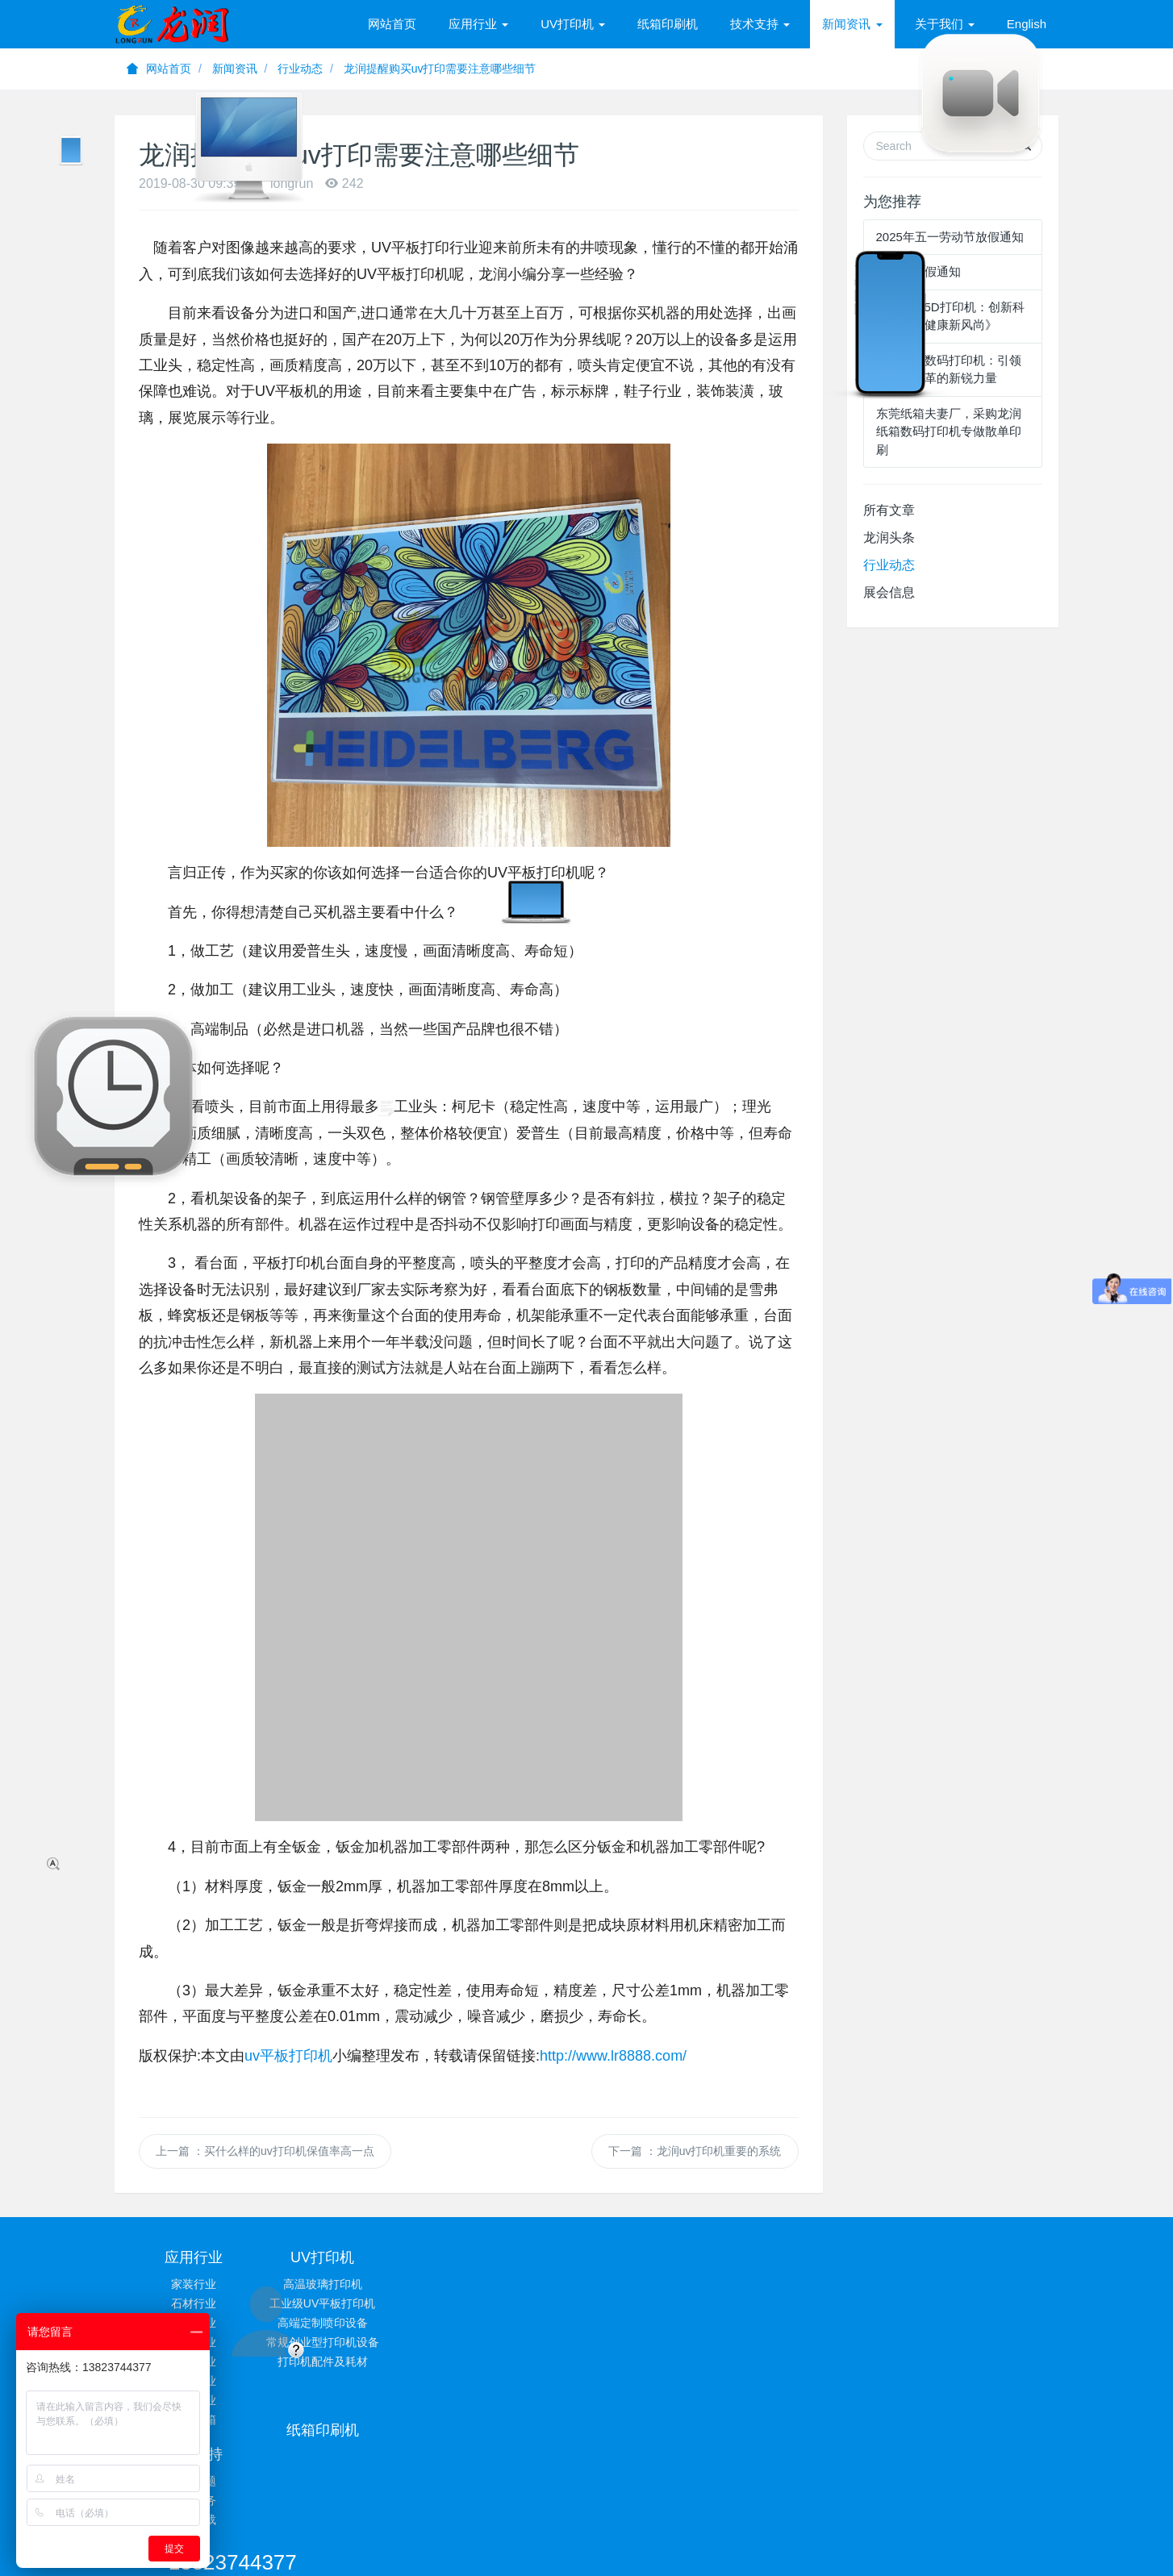 Image resolution: width=1173 pixels, height=2576 pixels. What do you see at coordinates (536, 899) in the screenshot?
I see `represents this macbook pro device in system settings` at bounding box center [536, 899].